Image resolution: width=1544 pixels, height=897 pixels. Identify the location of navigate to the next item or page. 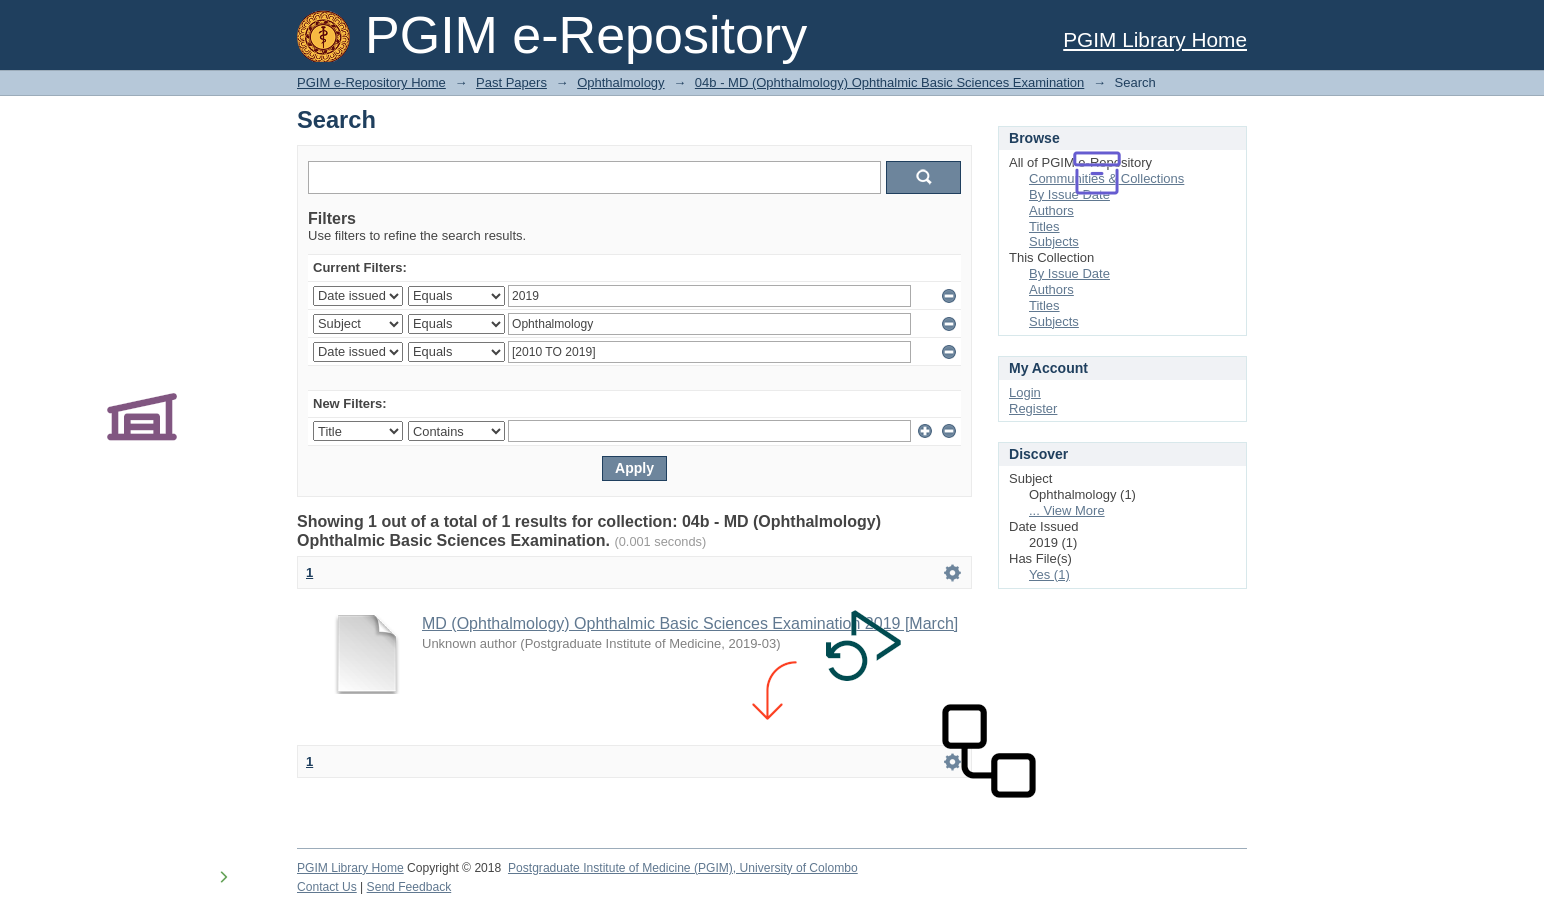
(223, 877).